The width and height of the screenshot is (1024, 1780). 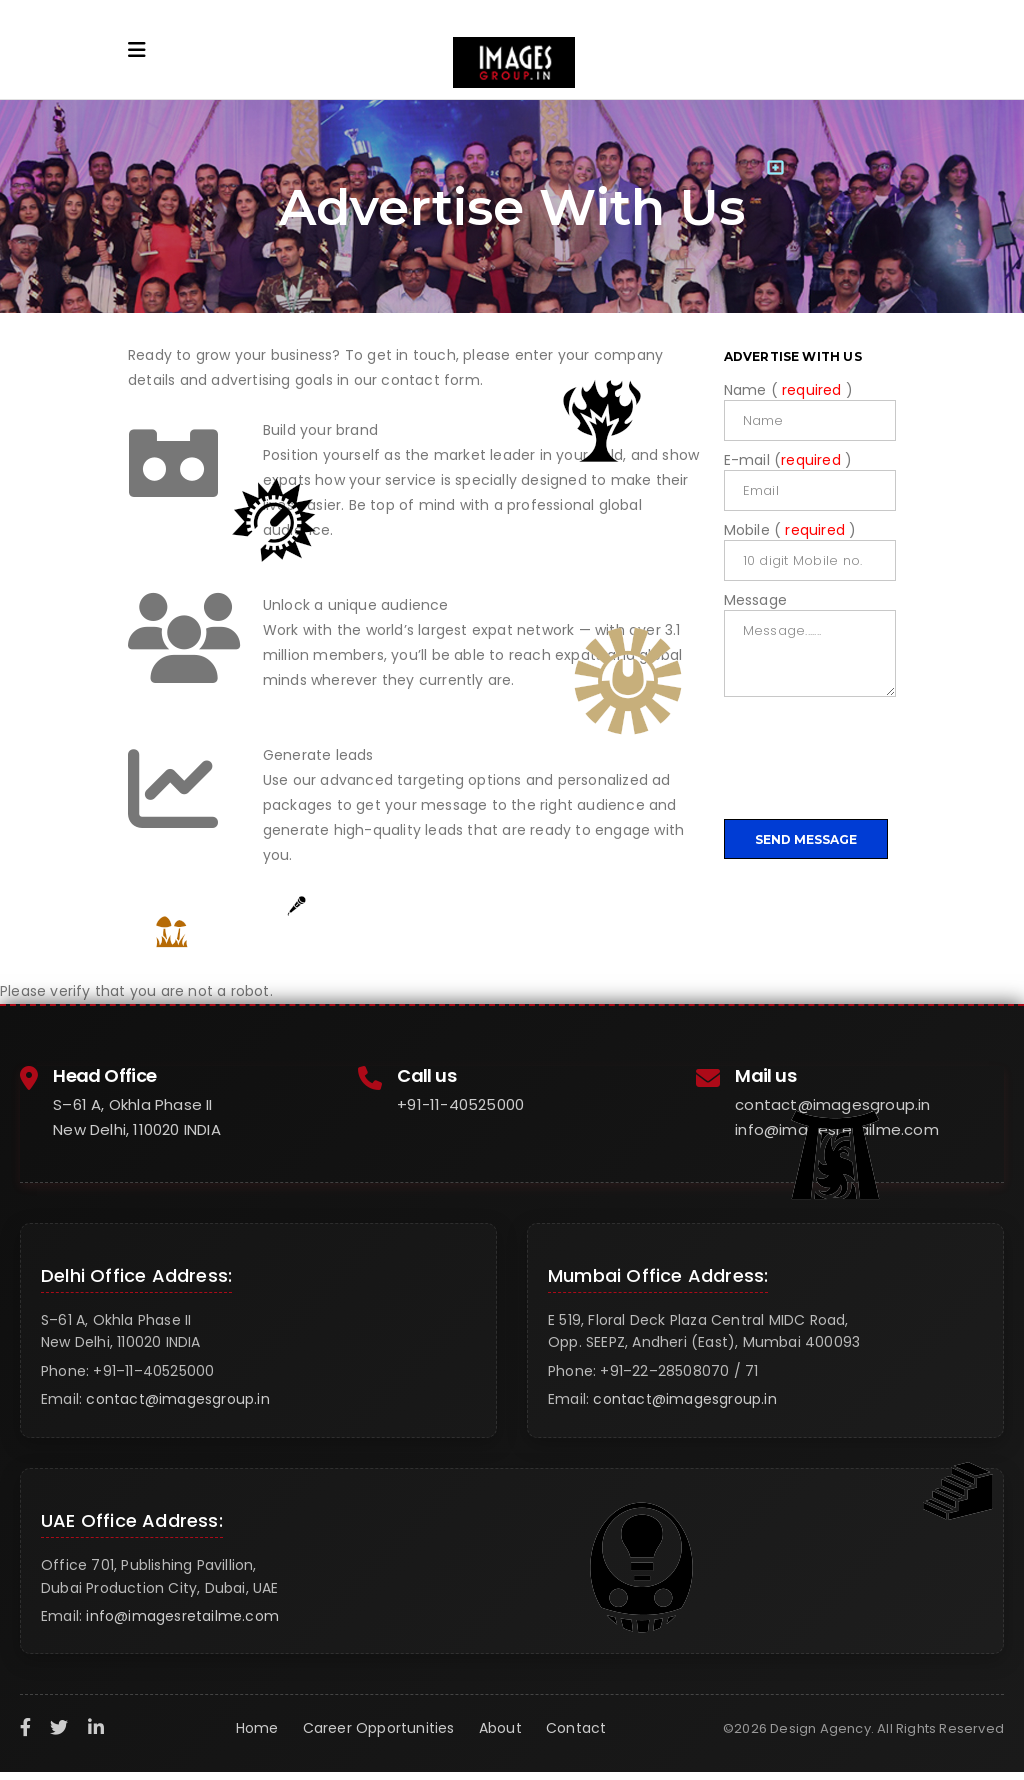 I want to click on navigate between levels or floors, so click(x=958, y=1491).